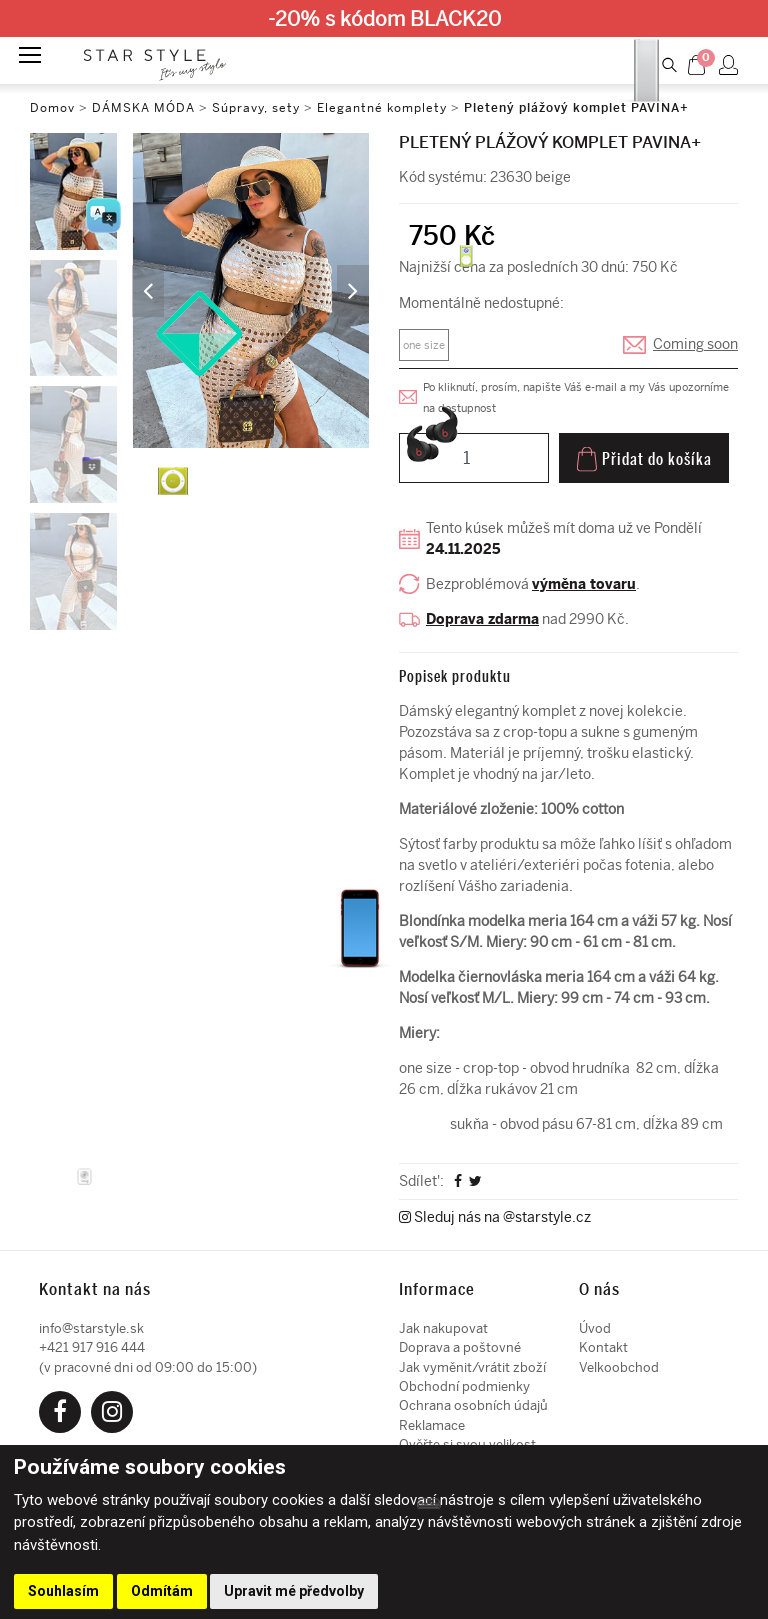 The image size is (768, 1619). I want to click on access time capsule backup drive in sidebar, so click(429, 1503).